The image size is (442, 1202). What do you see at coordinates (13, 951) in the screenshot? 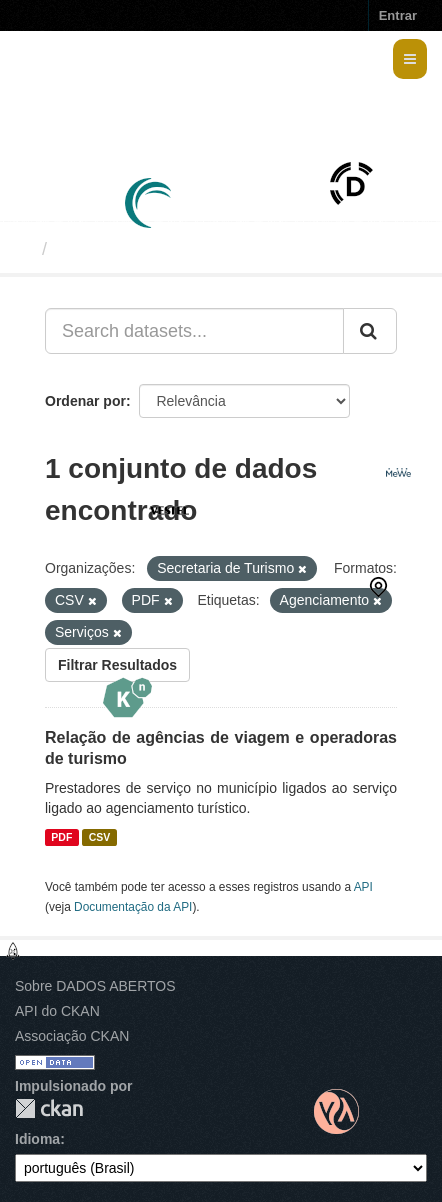
I see `Apache RocketMQ logo` at bounding box center [13, 951].